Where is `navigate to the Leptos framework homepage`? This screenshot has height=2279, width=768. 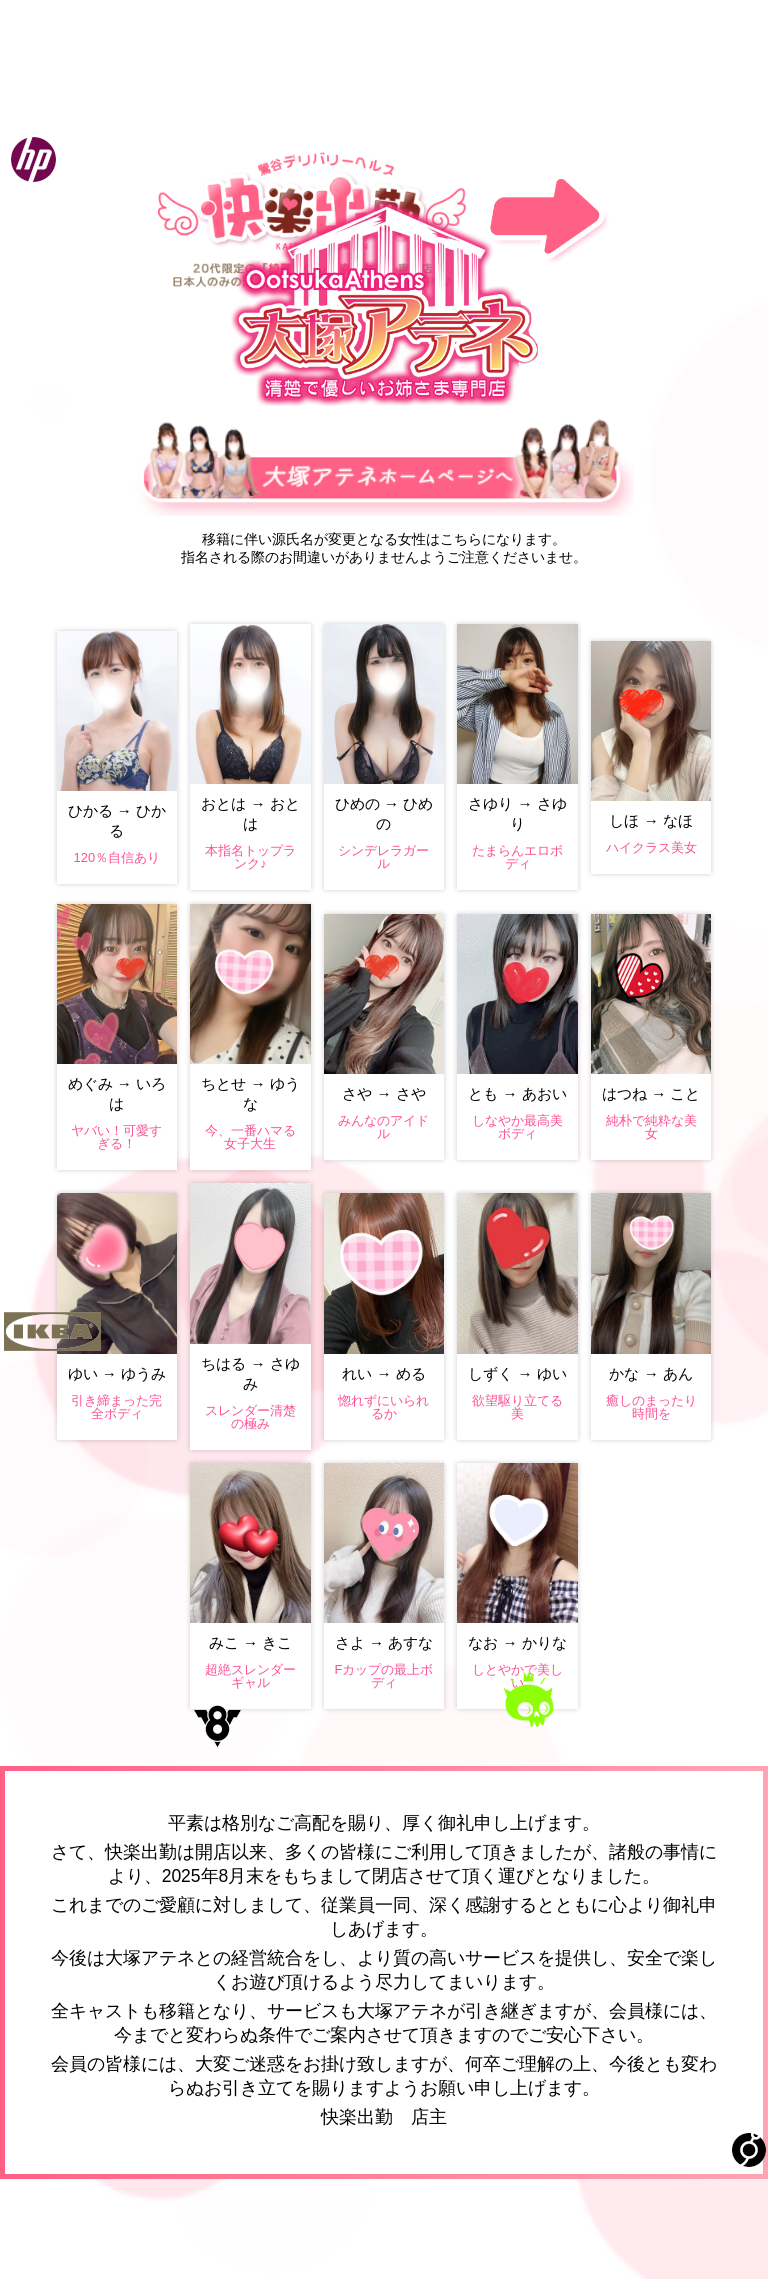 navigate to the Leptos framework homepage is located at coordinates (749, 2150).